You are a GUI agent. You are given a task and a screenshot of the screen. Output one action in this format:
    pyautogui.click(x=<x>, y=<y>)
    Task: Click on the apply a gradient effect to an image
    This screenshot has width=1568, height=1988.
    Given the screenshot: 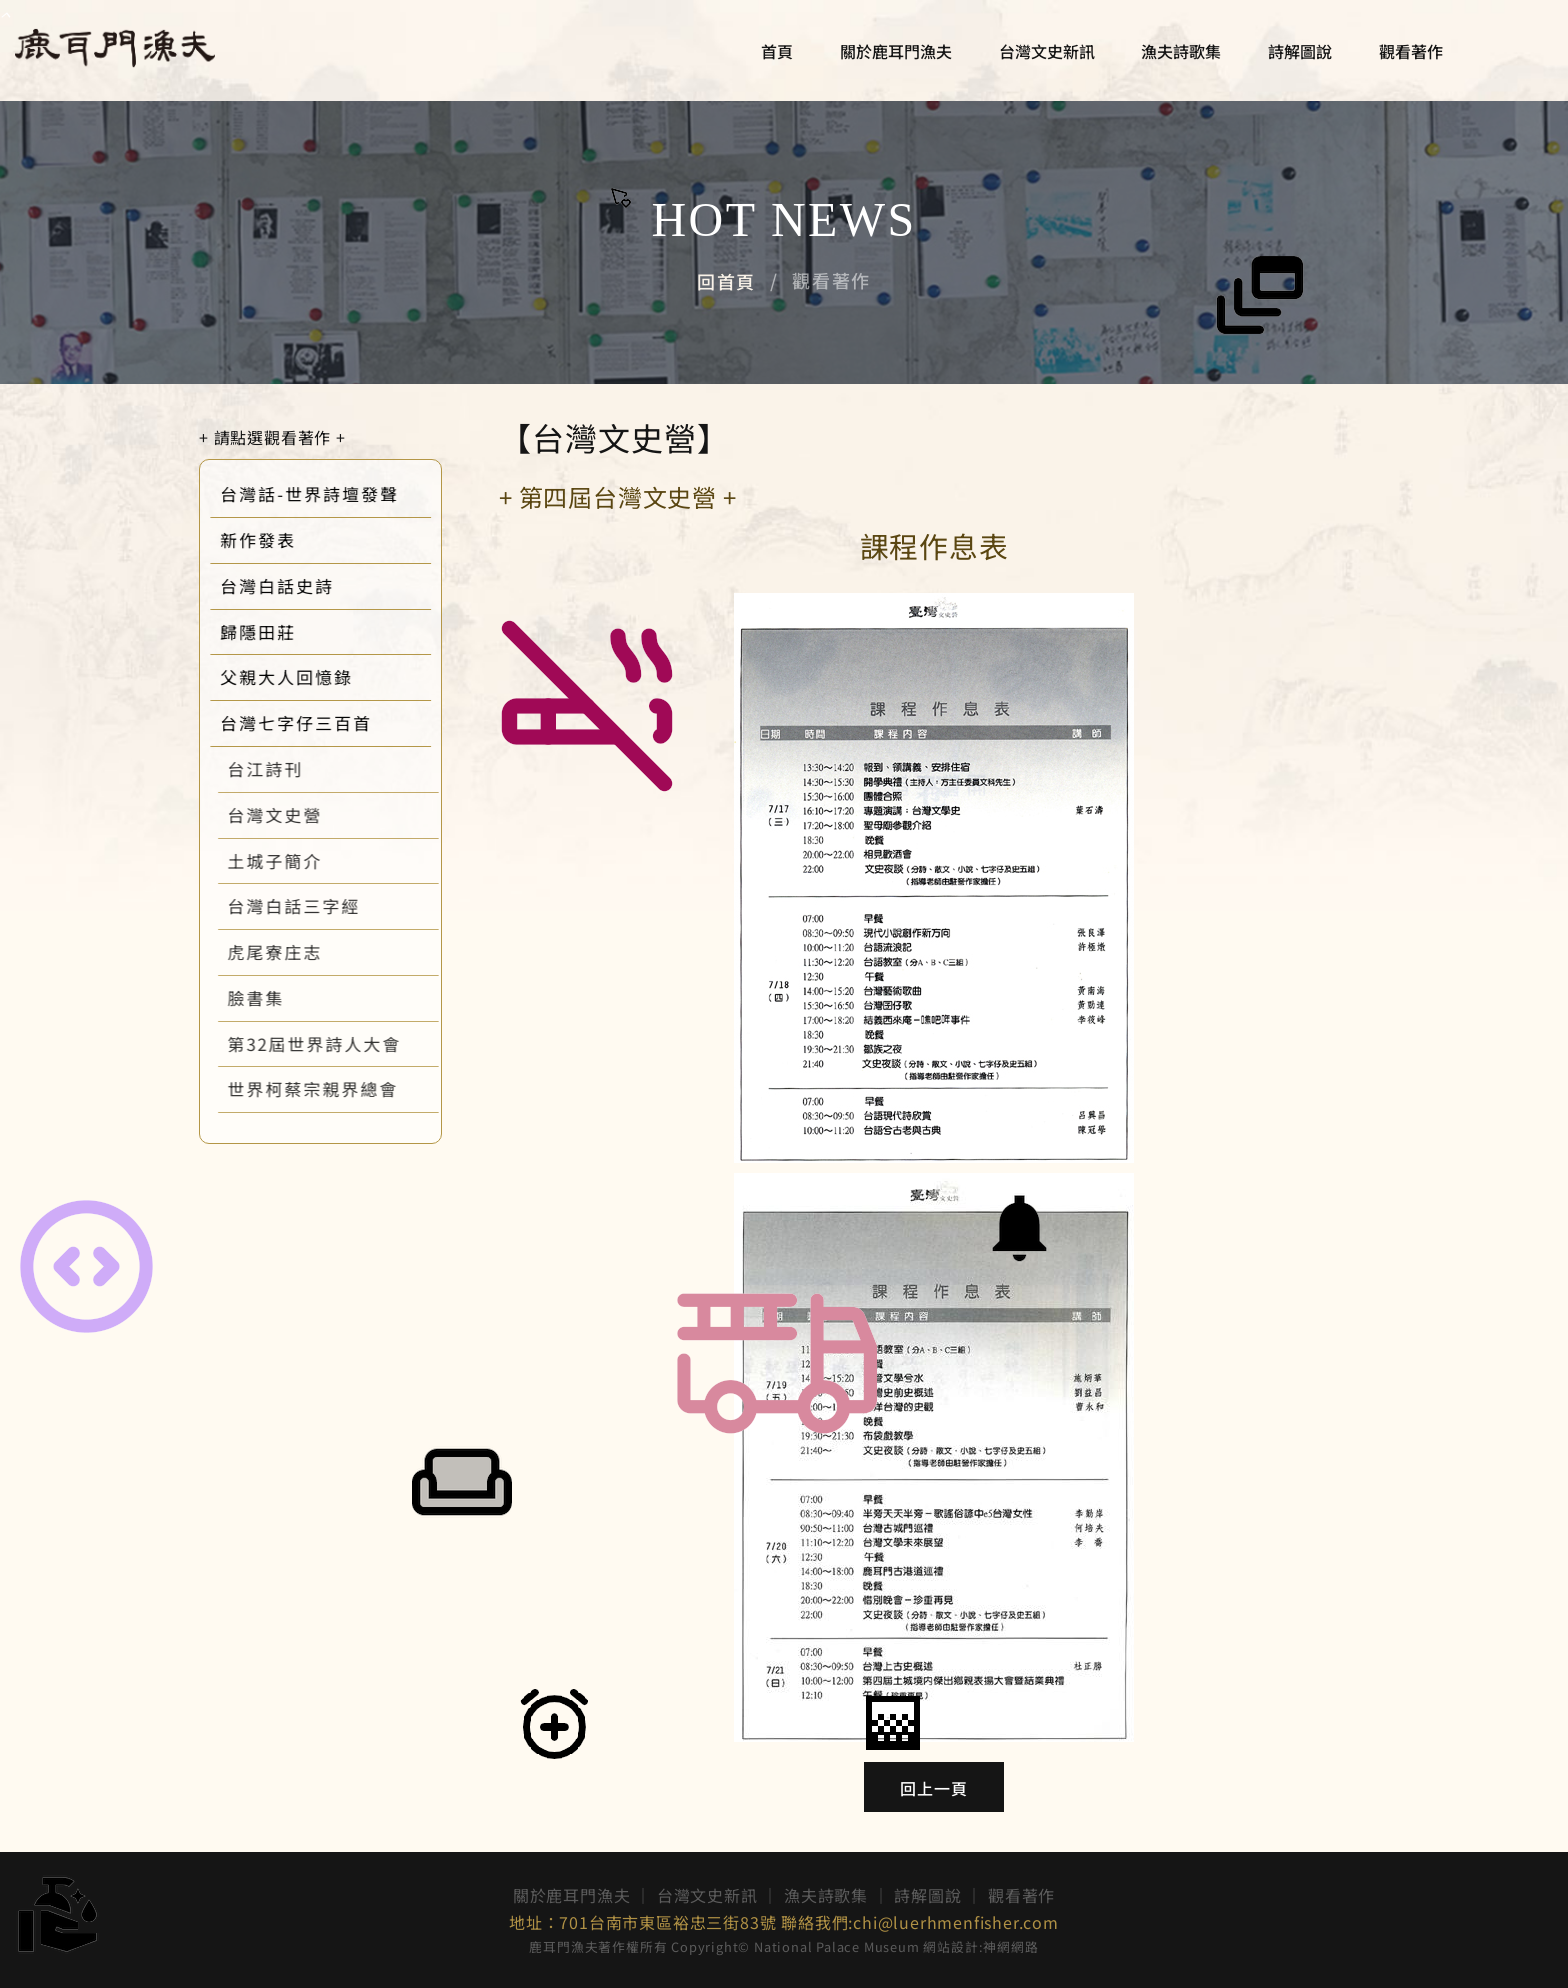 What is the action you would take?
    pyautogui.click(x=893, y=1723)
    